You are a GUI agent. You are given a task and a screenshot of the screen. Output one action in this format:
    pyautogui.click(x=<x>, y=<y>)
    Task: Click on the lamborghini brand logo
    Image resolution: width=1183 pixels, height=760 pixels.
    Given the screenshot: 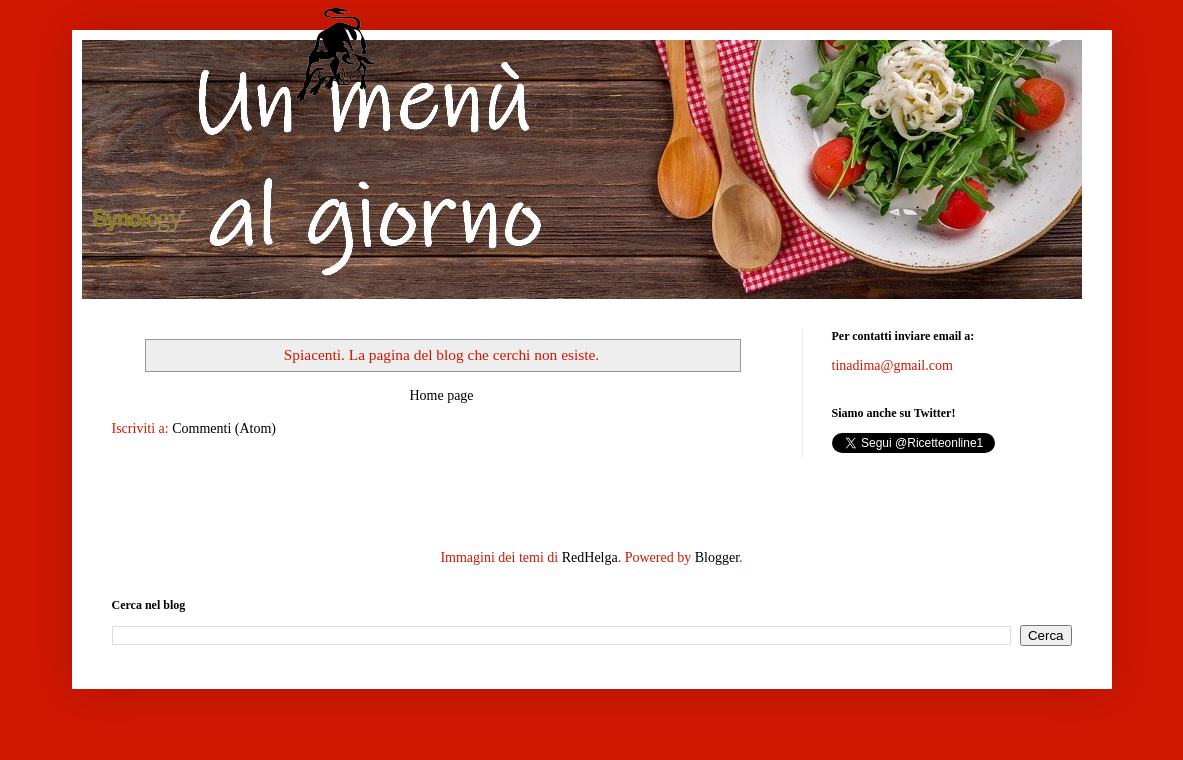 What is the action you would take?
    pyautogui.click(x=336, y=54)
    